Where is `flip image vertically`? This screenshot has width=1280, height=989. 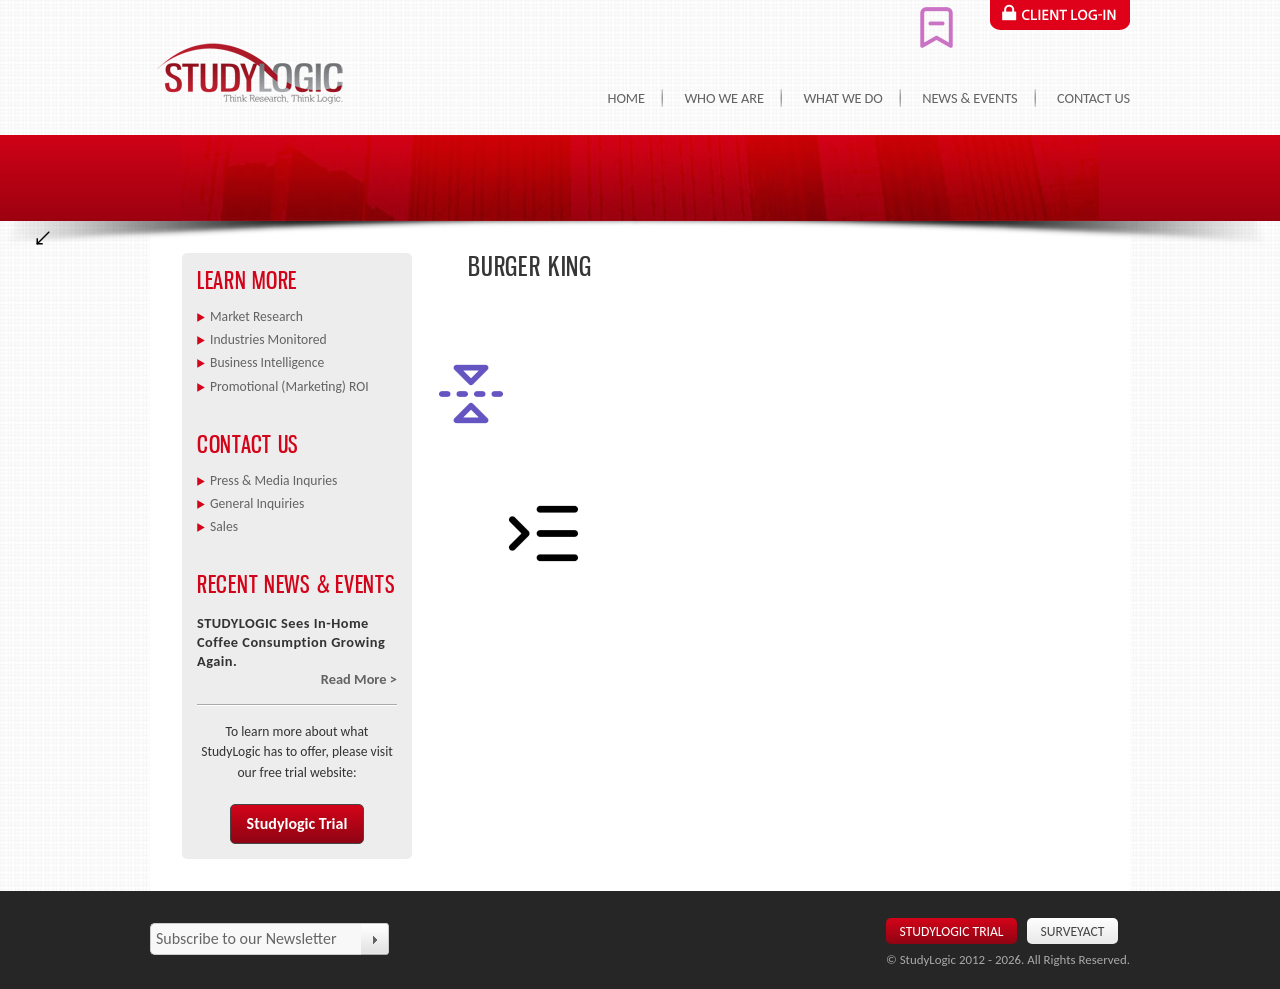
flip image vertically is located at coordinates (471, 394).